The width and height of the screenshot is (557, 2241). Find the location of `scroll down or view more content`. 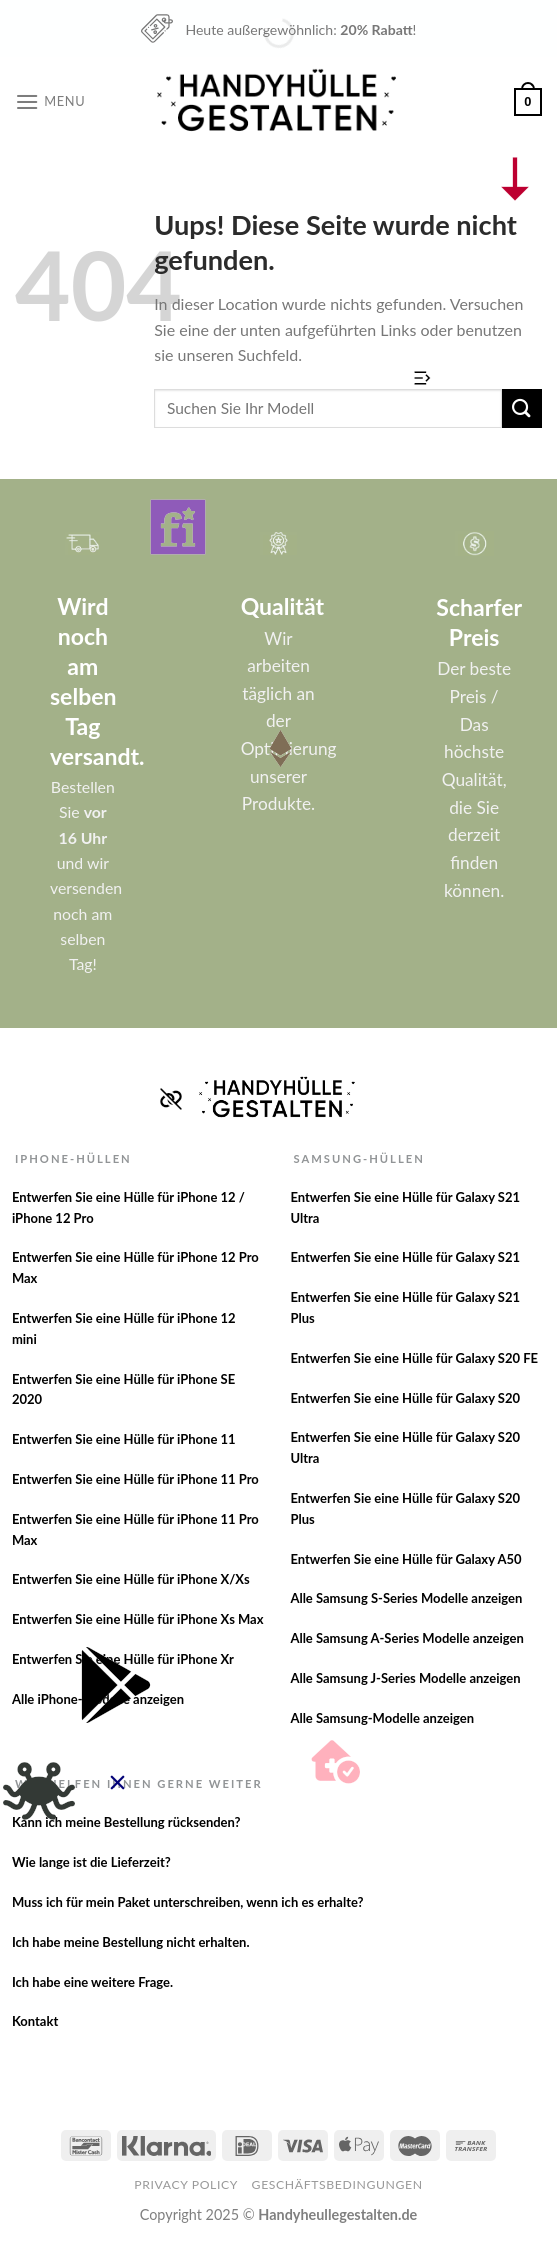

scroll down or view more content is located at coordinates (515, 179).